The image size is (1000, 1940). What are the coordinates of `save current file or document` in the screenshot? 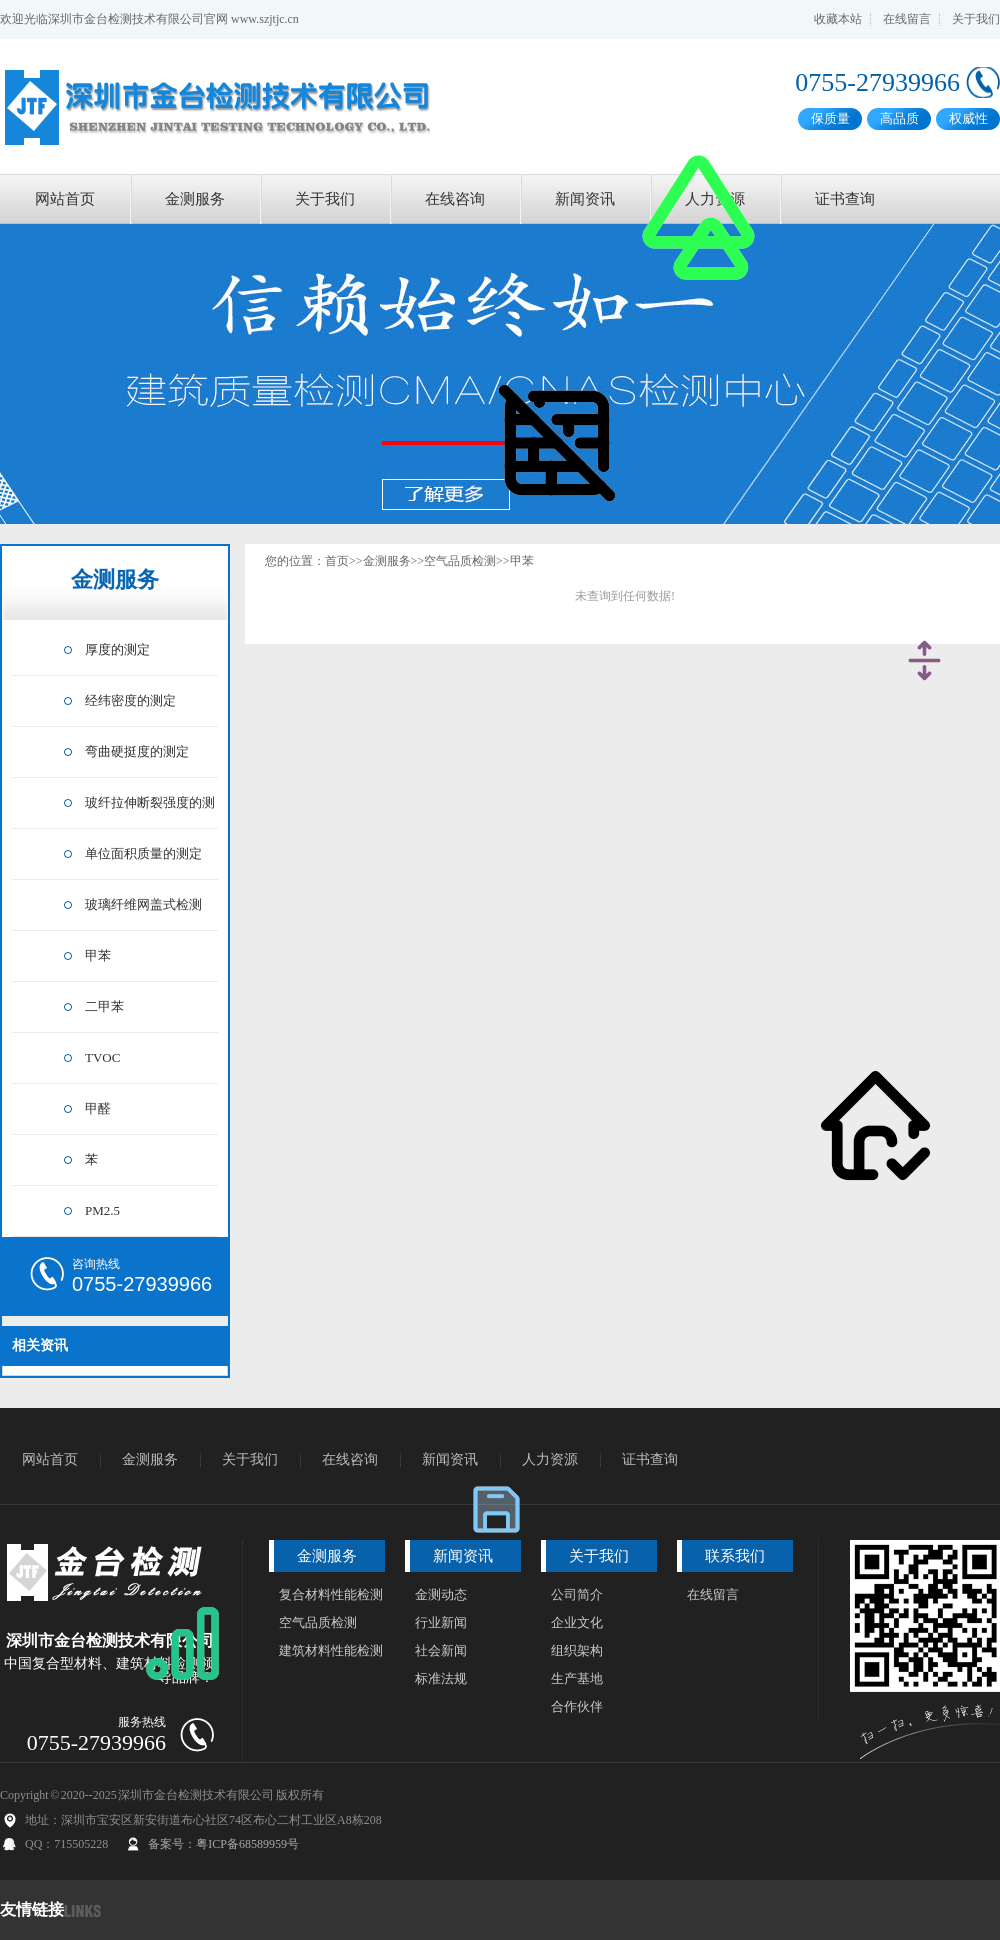 It's located at (496, 1509).